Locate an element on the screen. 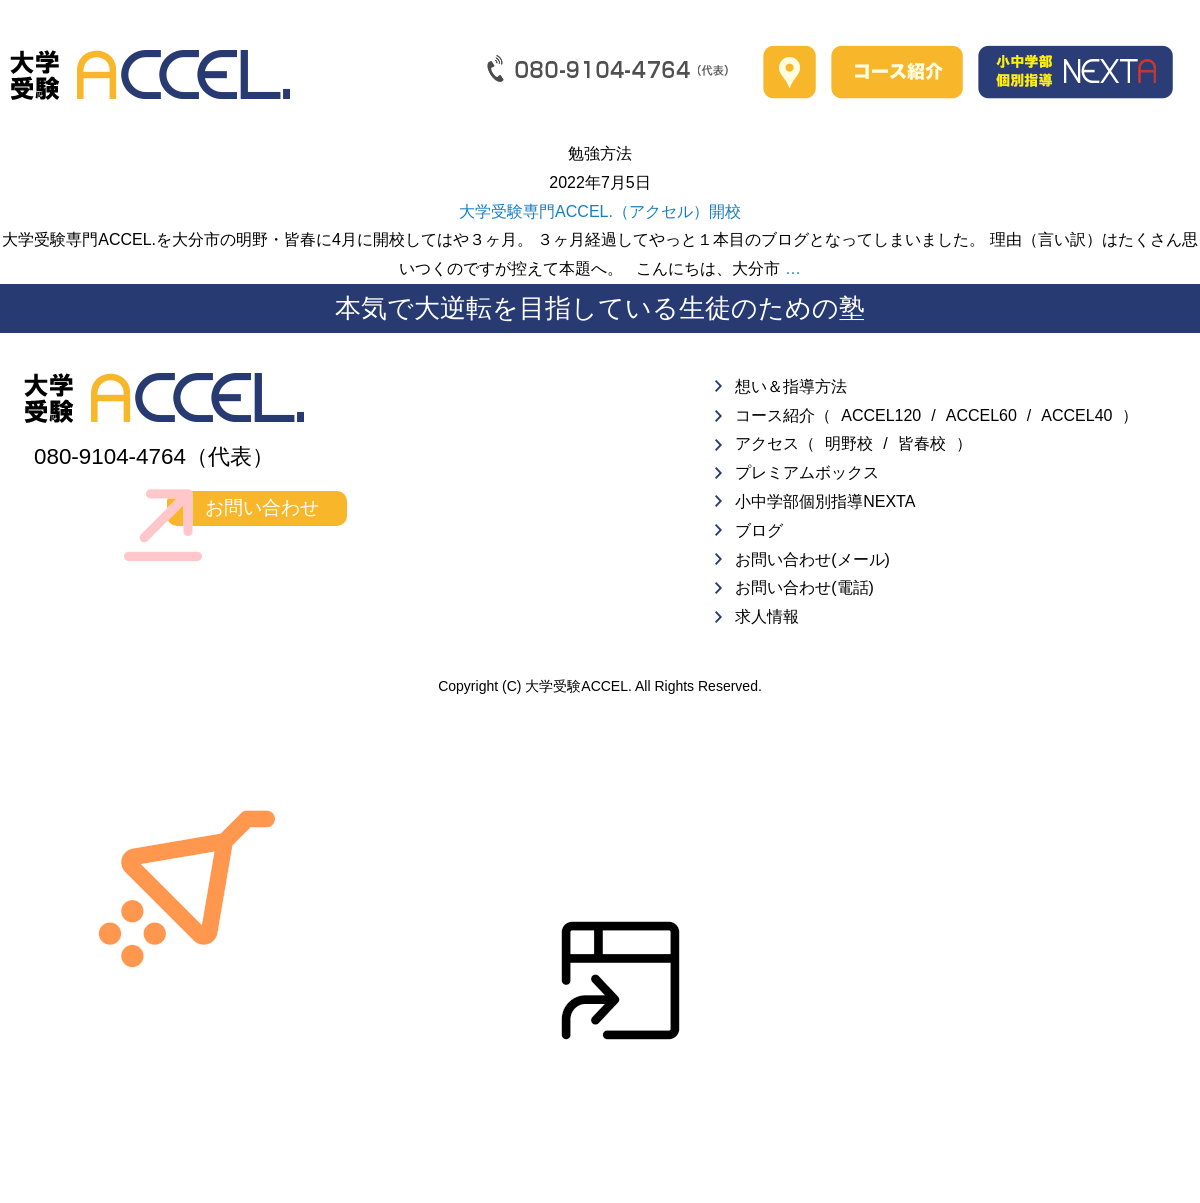 Image resolution: width=1200 pixels, height=1203 pixels. create a symbolic link to this project is located at coordinates (620, 980).